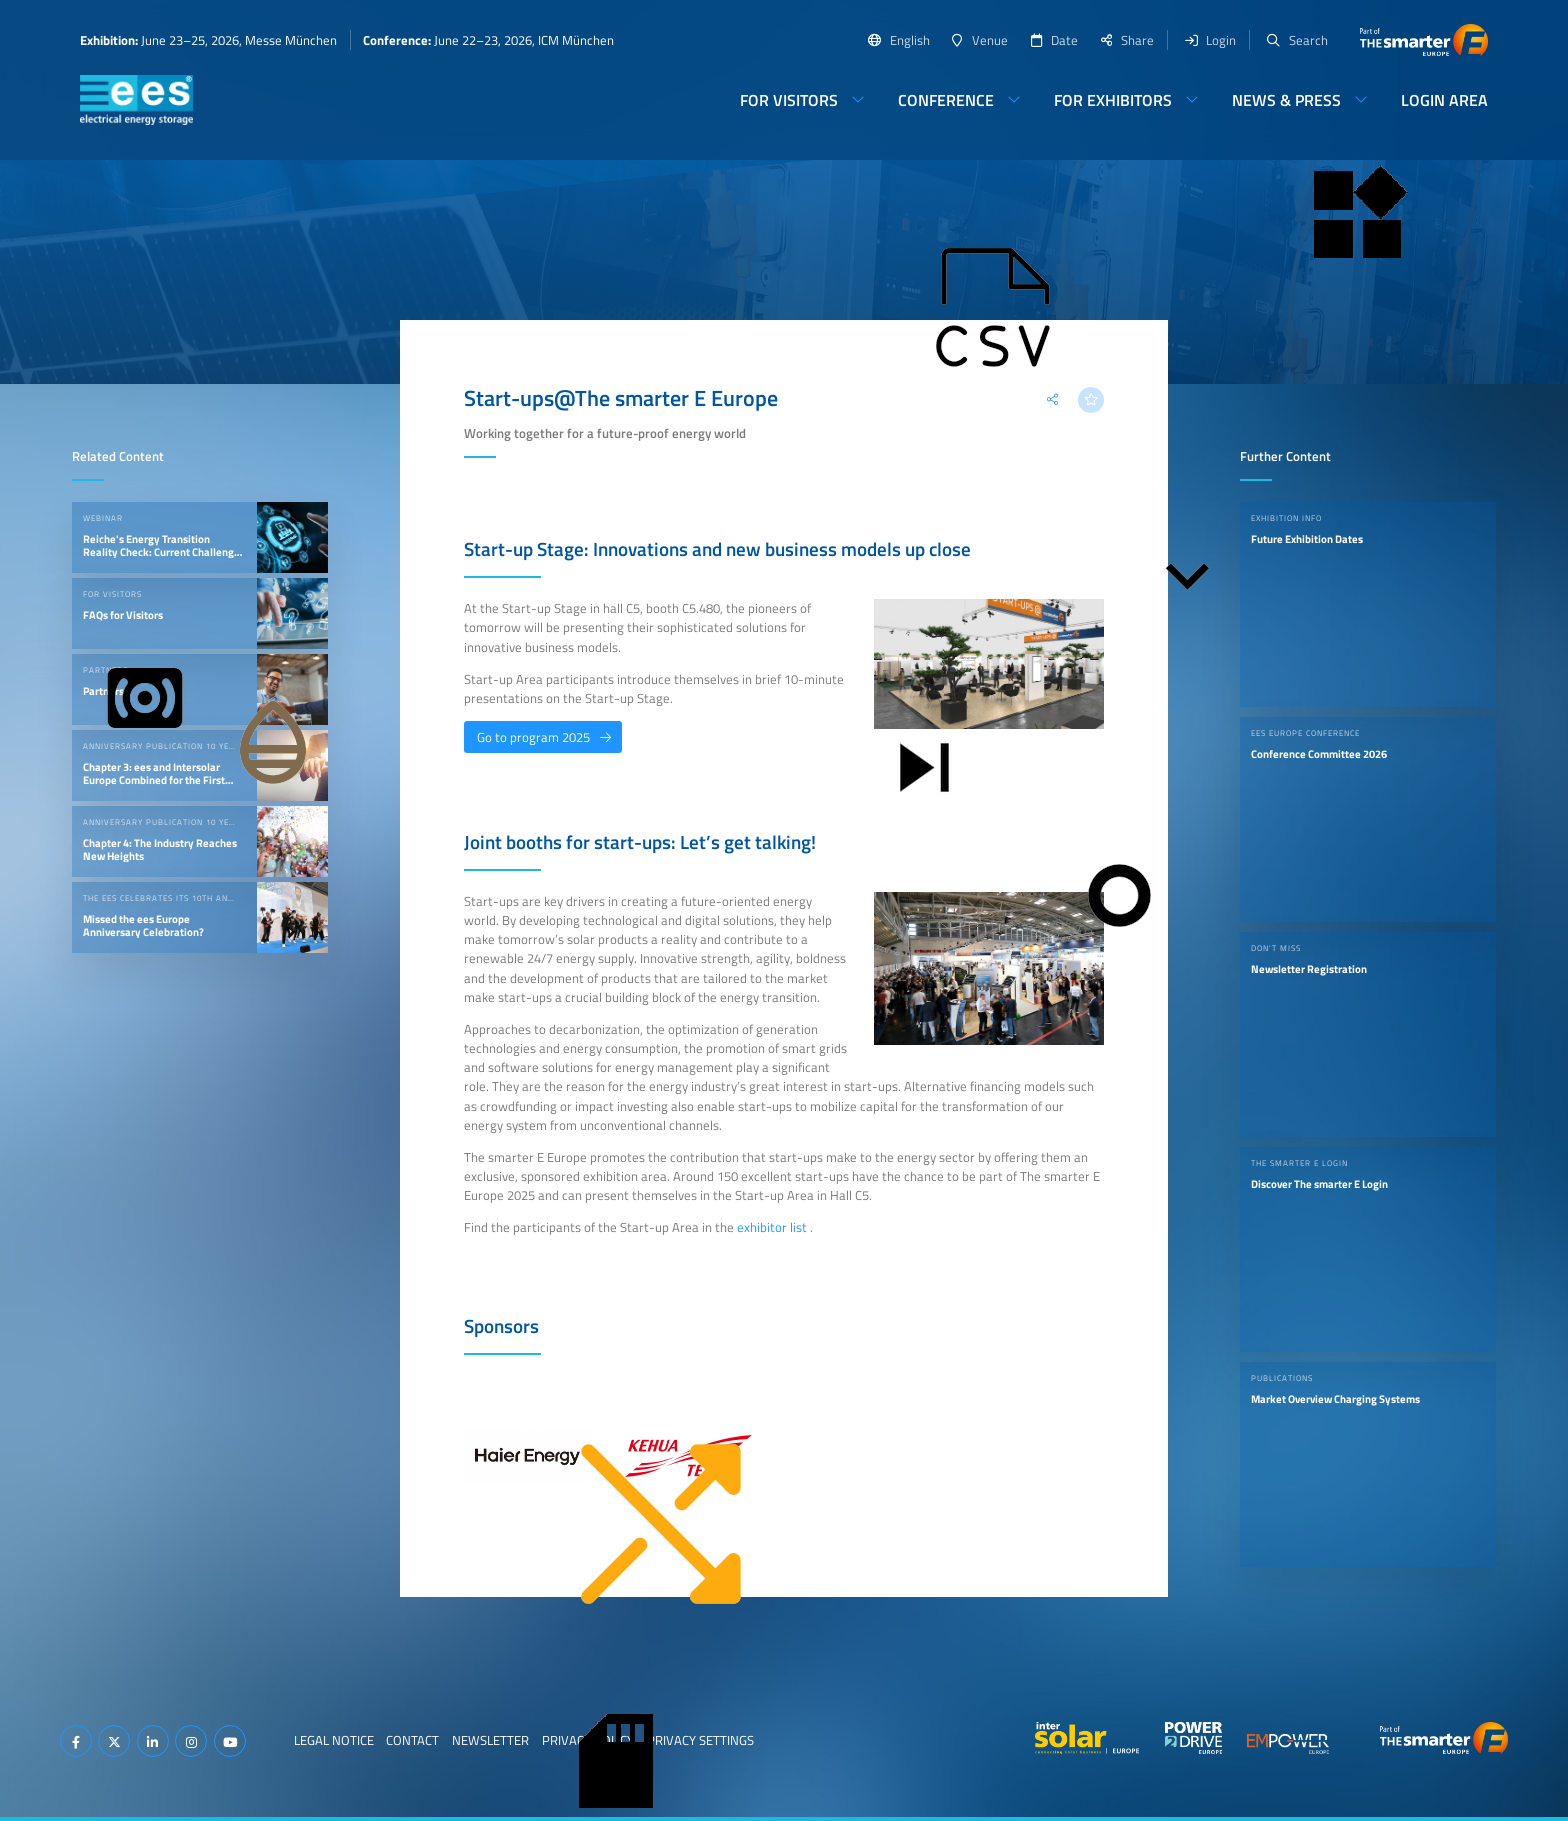 This screenshot has height=1821, width=1568. What do you see at coordinates (924, 767) in the screenshot?
I see `skip to the next track or media item` at bounding box center [924, 767].